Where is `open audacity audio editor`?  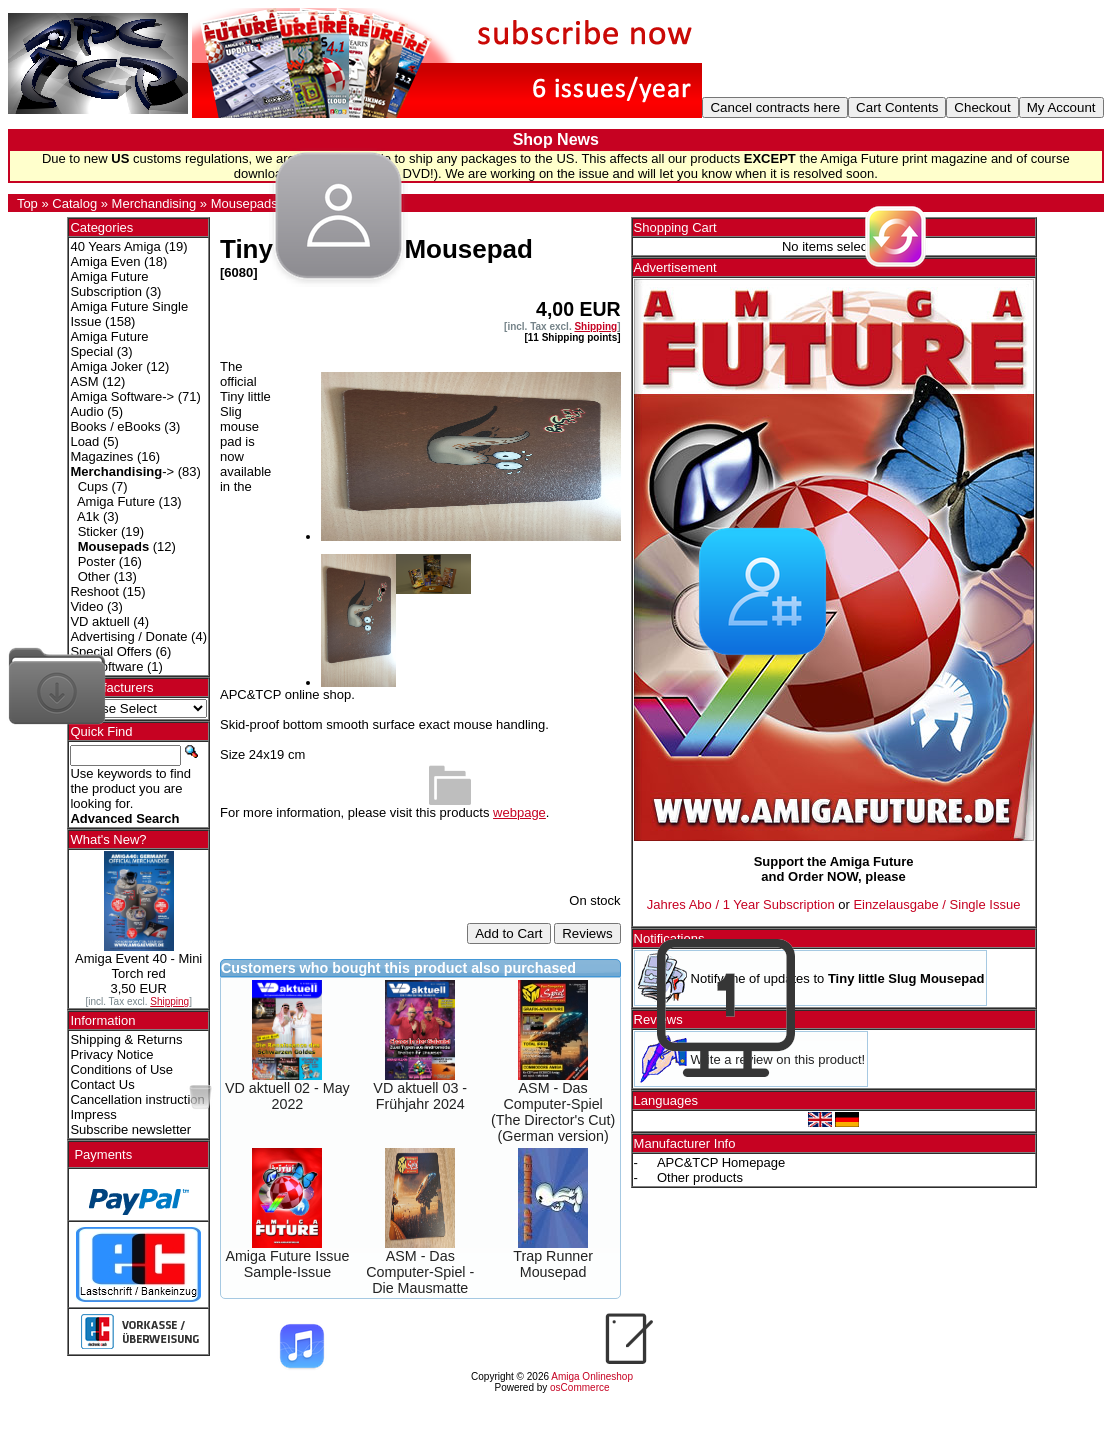
open audacity audio editor is located at coordinates (302, 1346).